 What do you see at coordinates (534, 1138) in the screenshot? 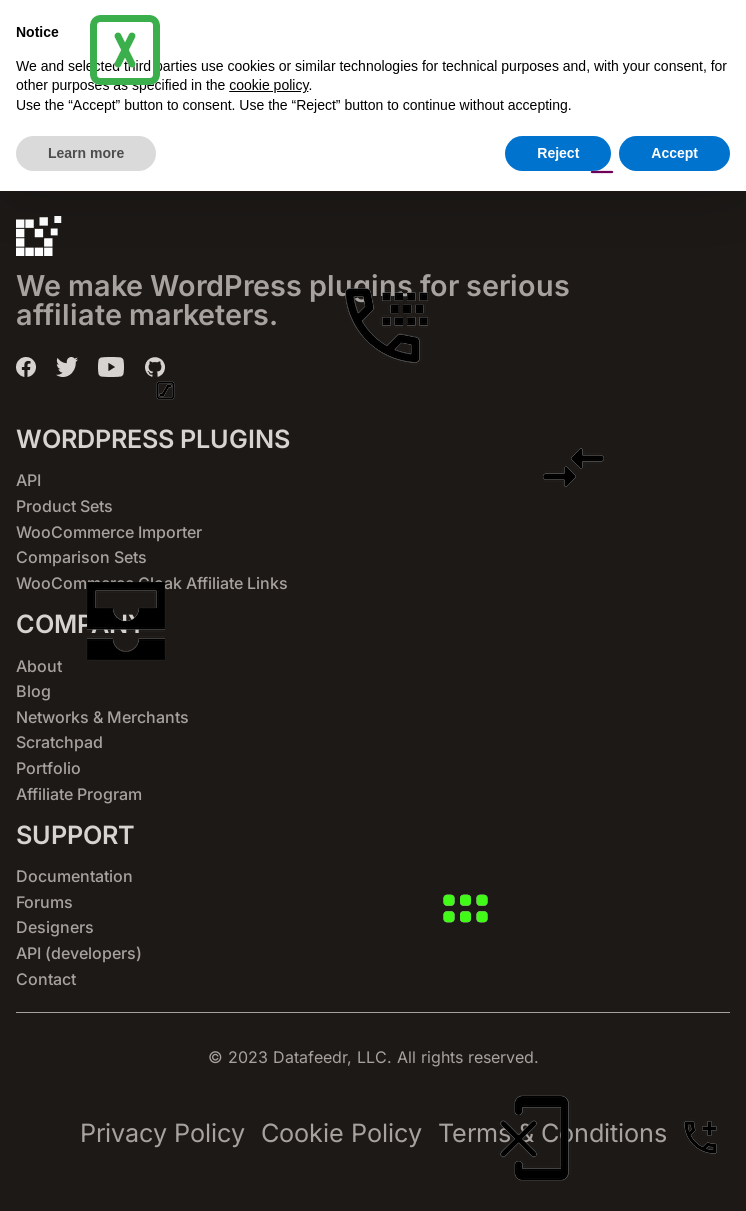
I see `disconnect or unlink a mobile device` at bounding box center [534, 1138].